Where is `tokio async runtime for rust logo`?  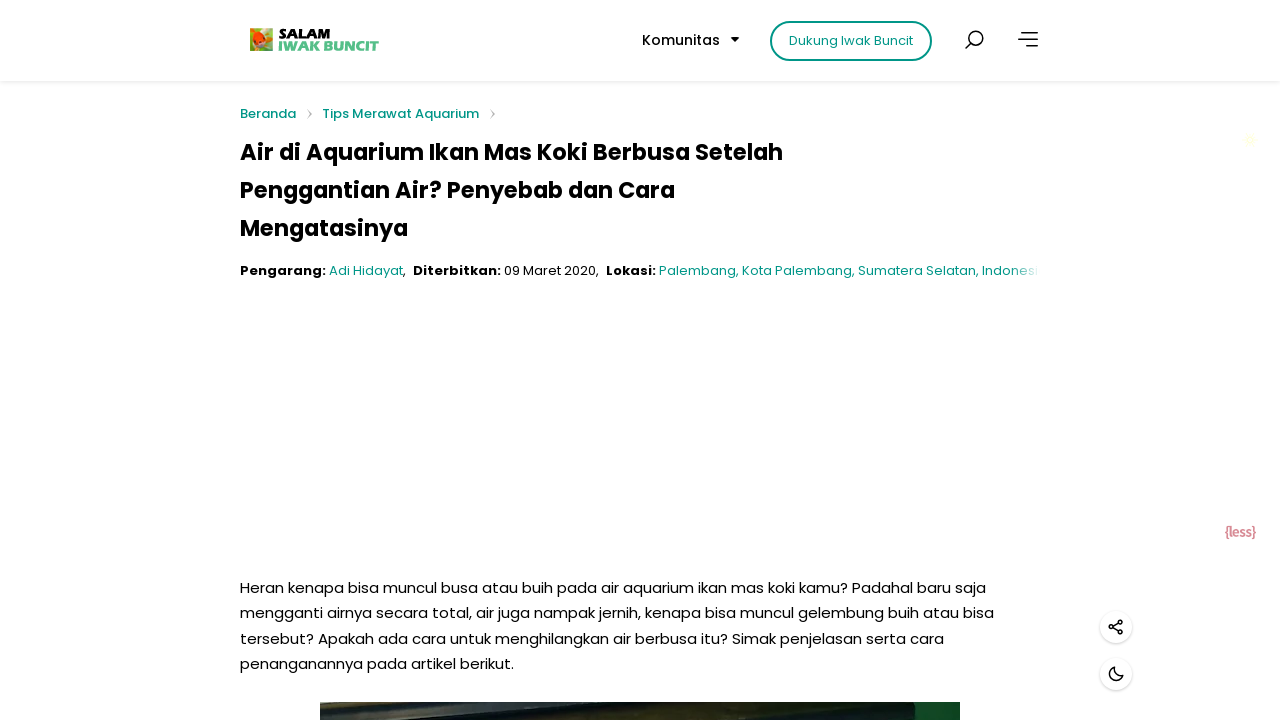 tokio async runtime for rust logo is located at coordinates (1250, 140).